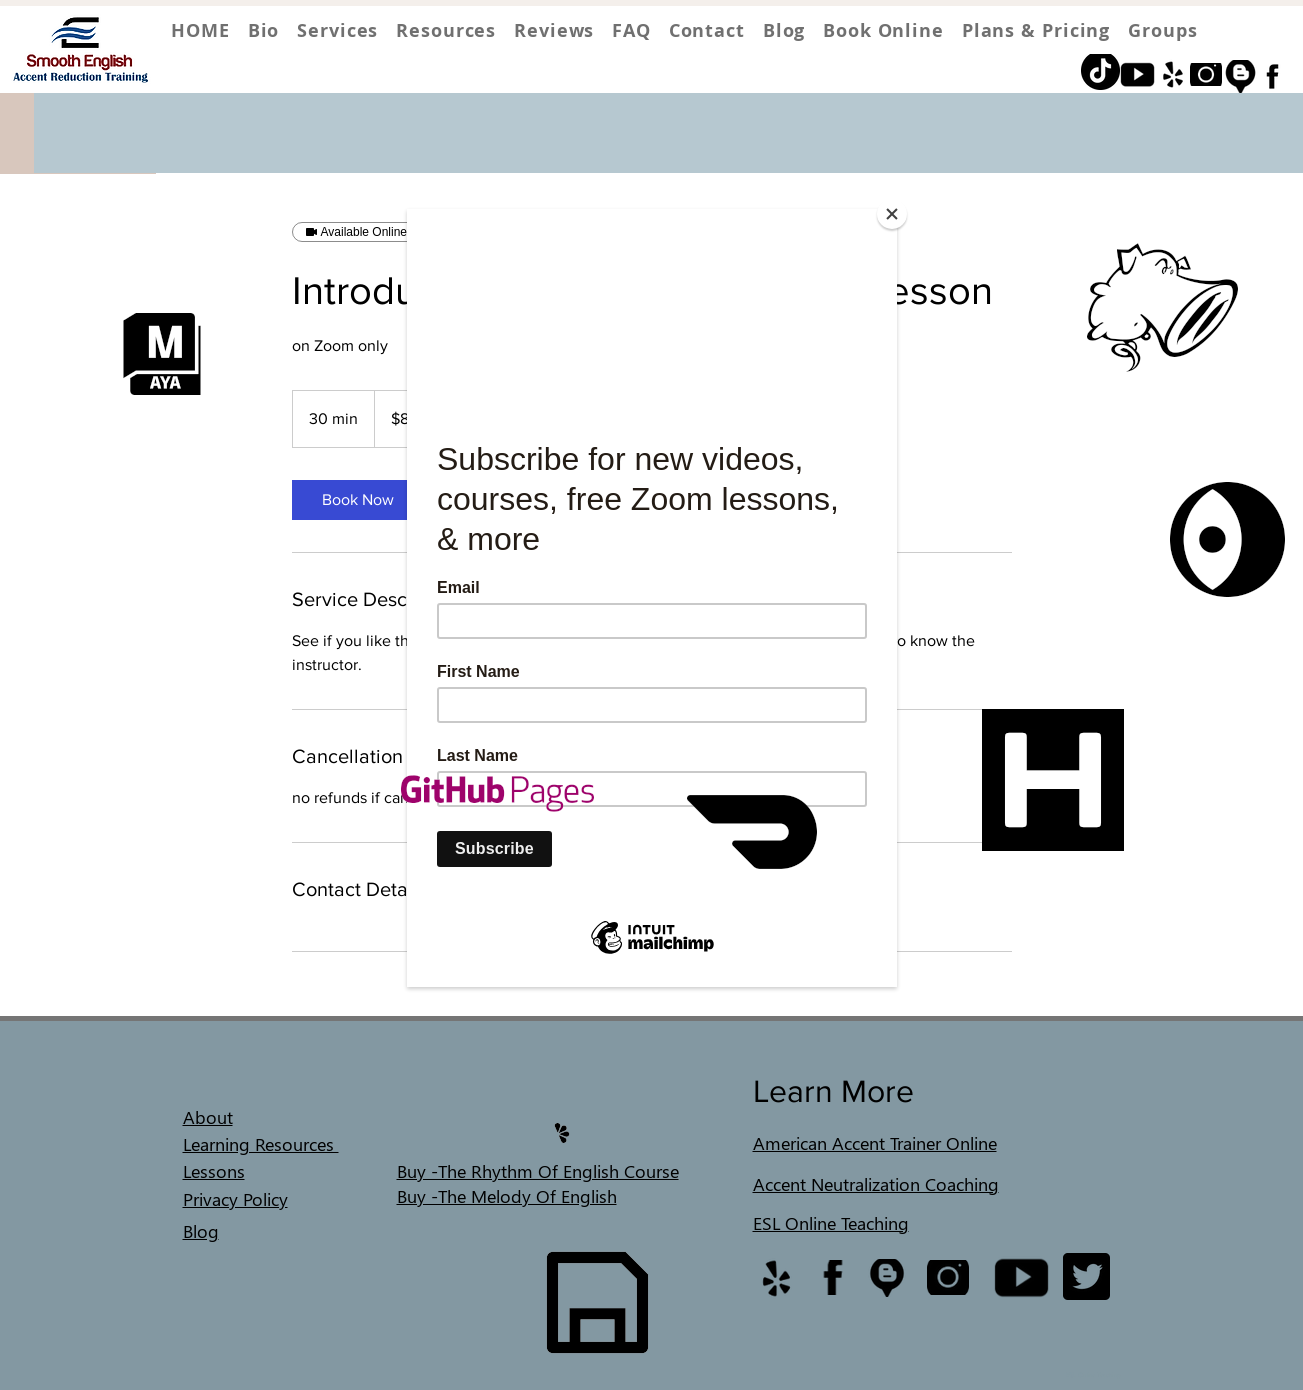 The width and height of the screenshot is (1303, 1390). Describe the element at coordinates (497, 793) in the screenshot. I see `access github pages hosting settings` at that location.